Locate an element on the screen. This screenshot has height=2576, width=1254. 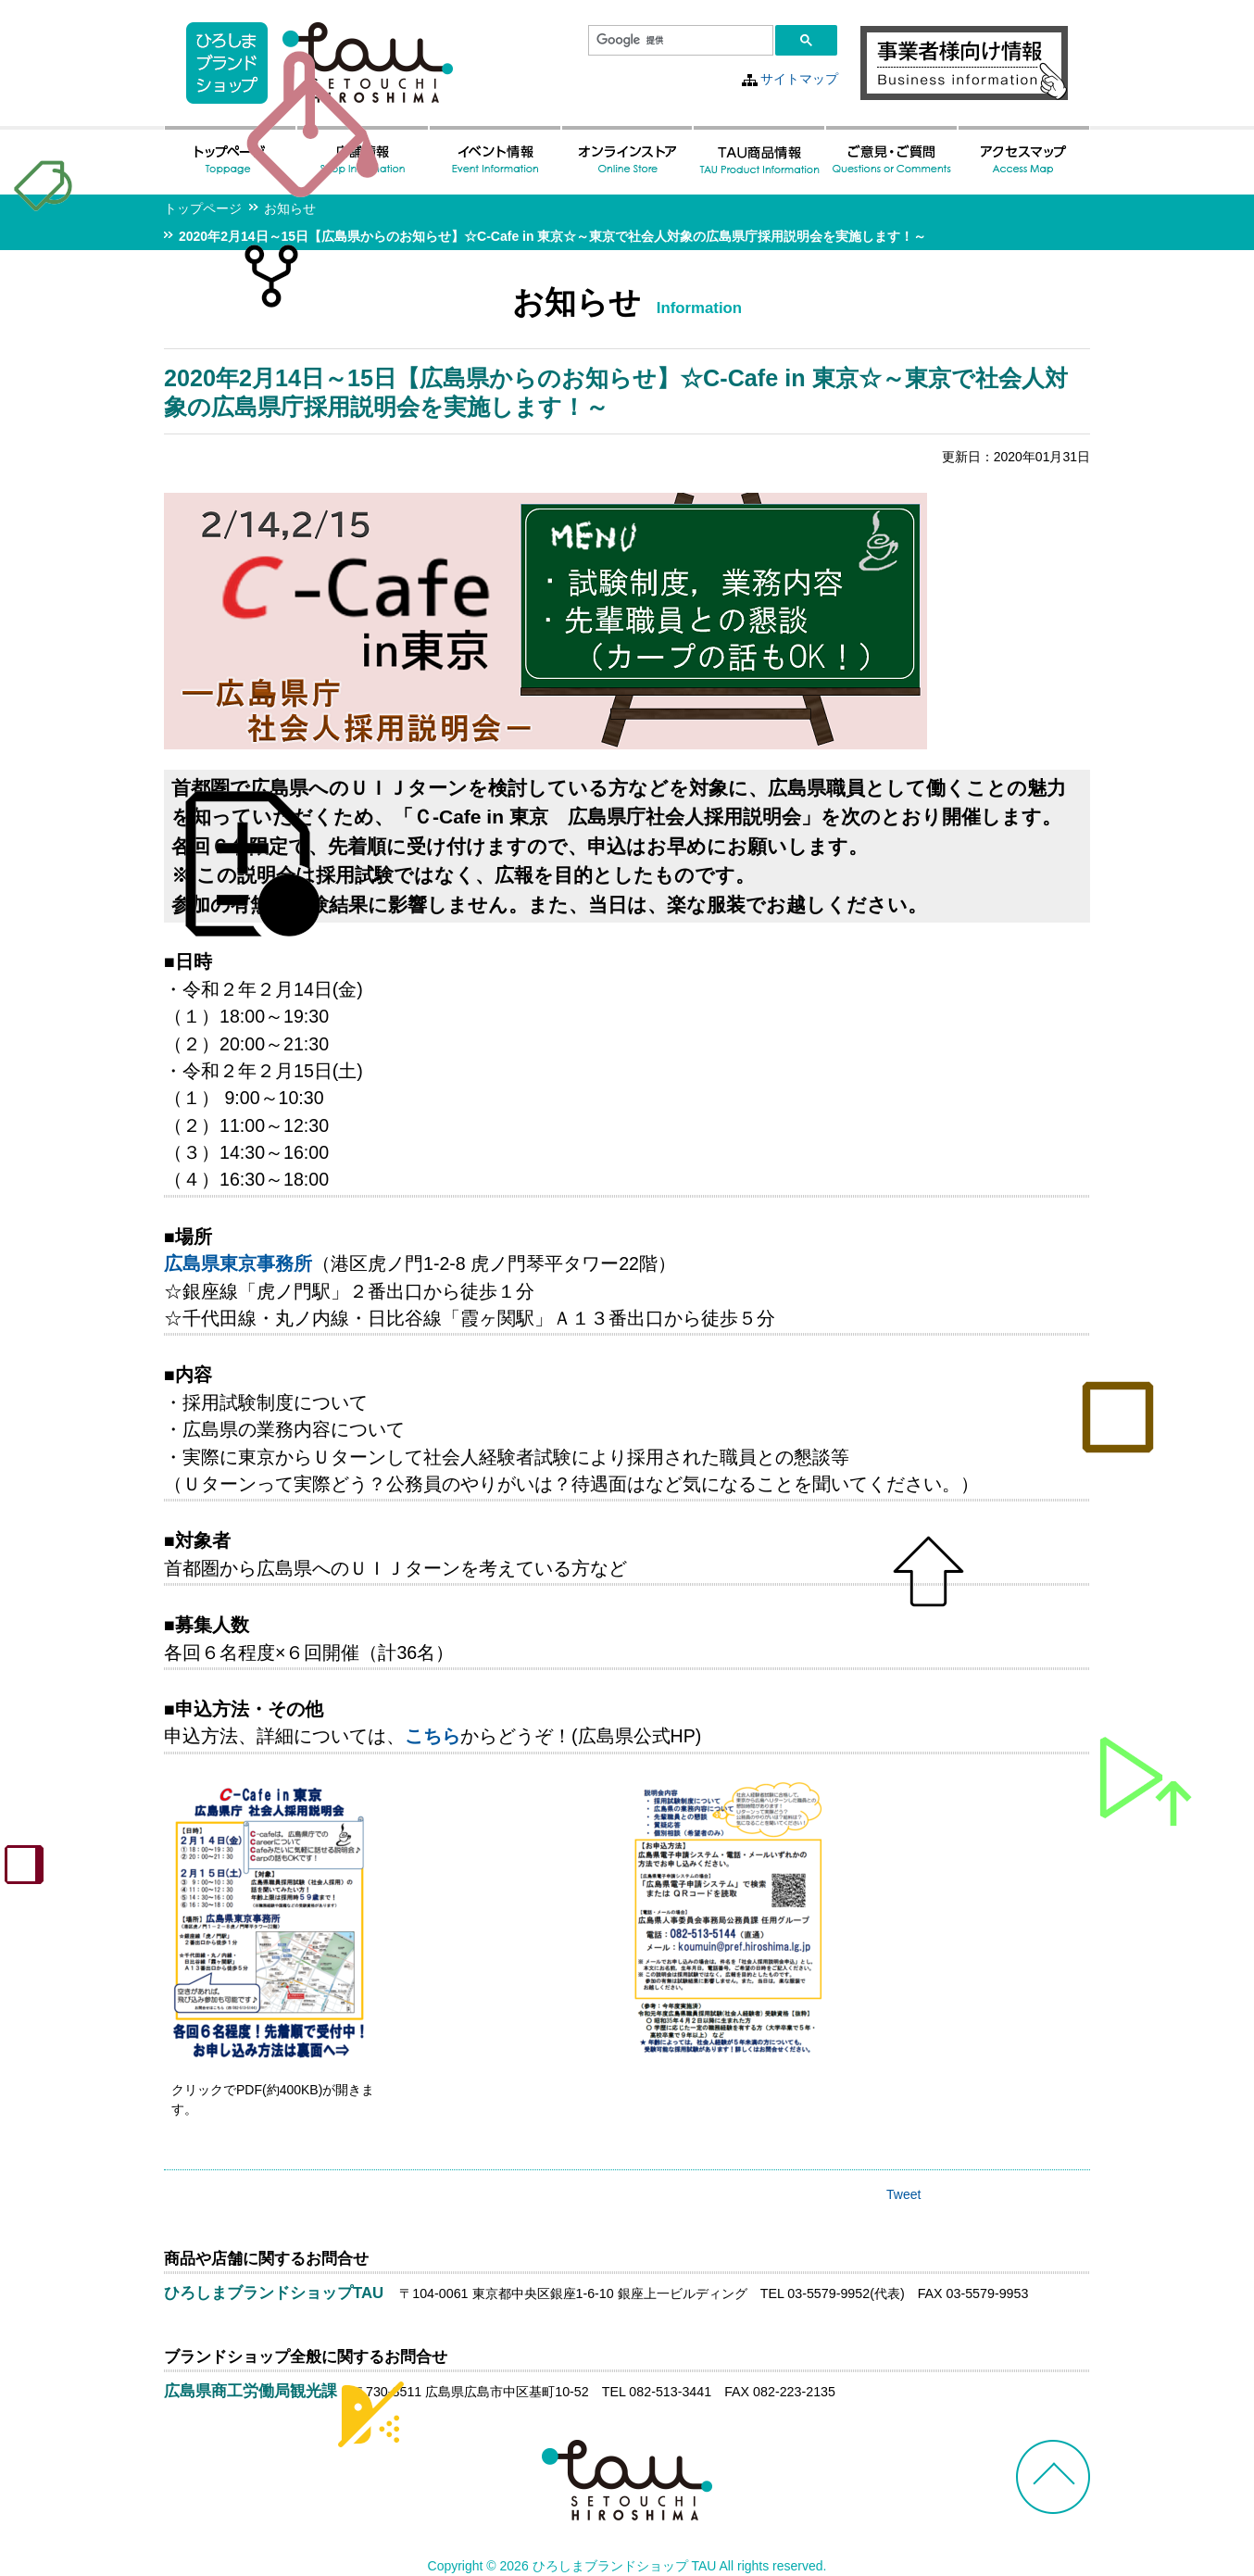
add or manage tags for a file is located at coordinates (42, 184).